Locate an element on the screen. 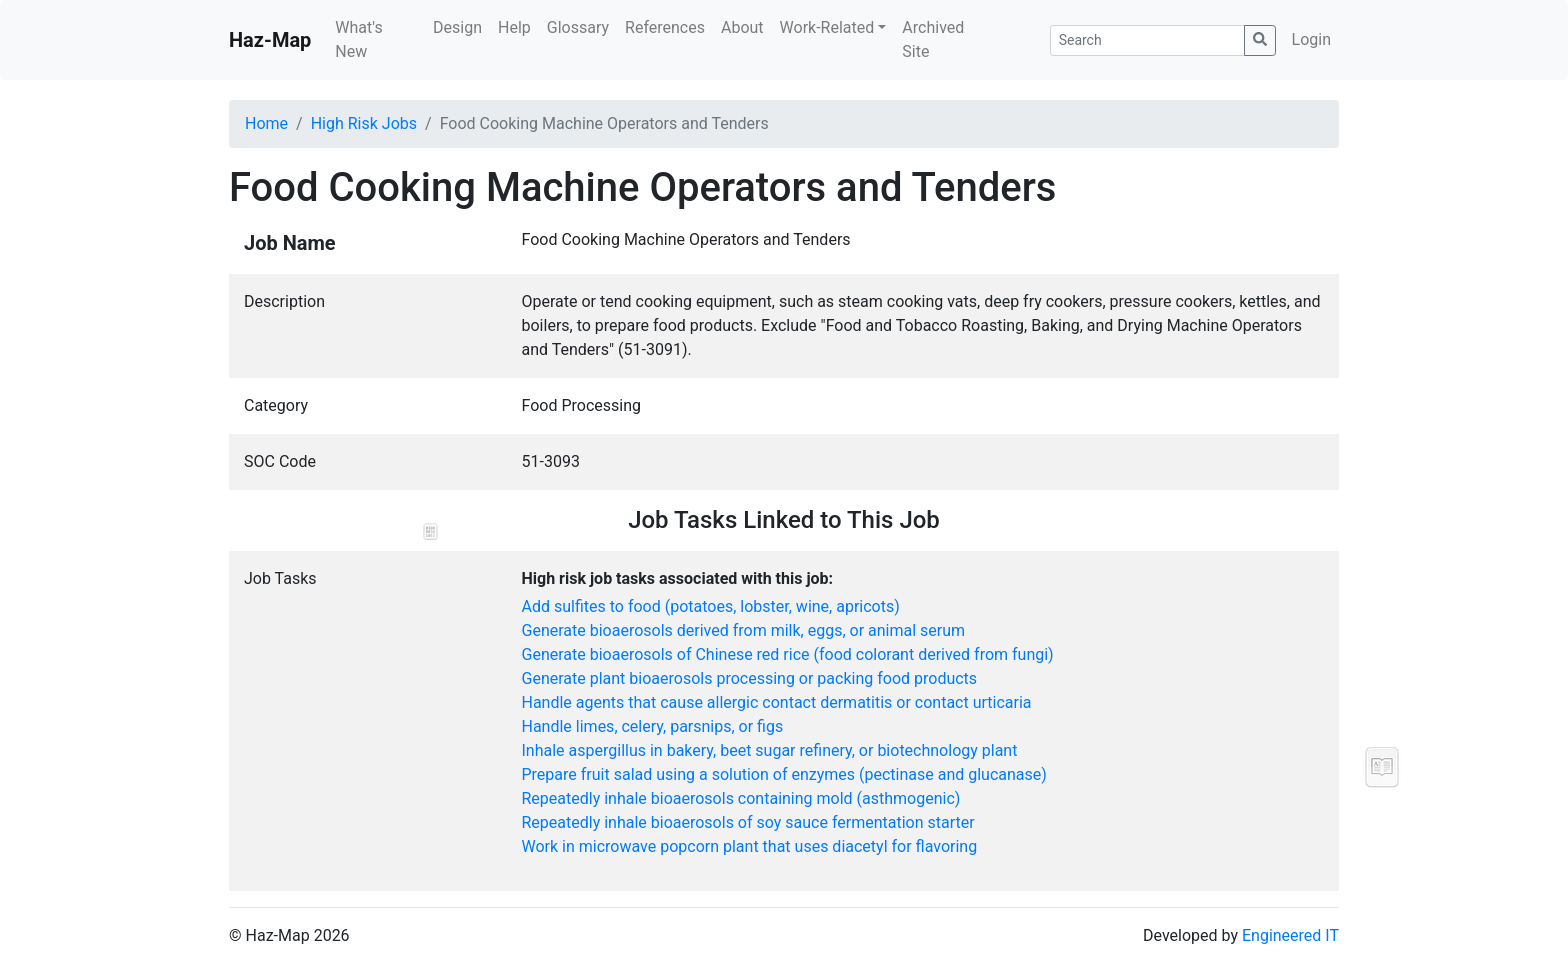 The image size is (1568, 964). open a mobipocket ebook file is located at coordinates (1382, 767).